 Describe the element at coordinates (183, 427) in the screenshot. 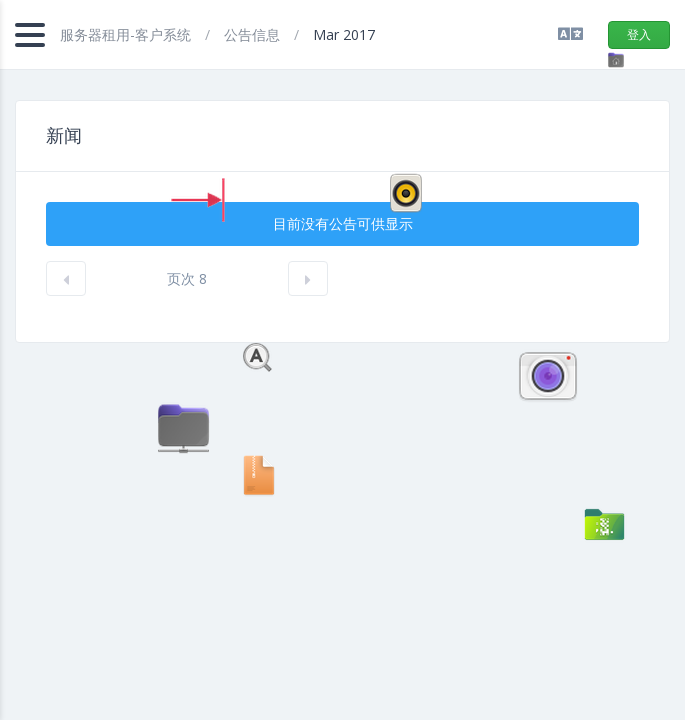

I see `access files stored on a remote server or network location` at that location.